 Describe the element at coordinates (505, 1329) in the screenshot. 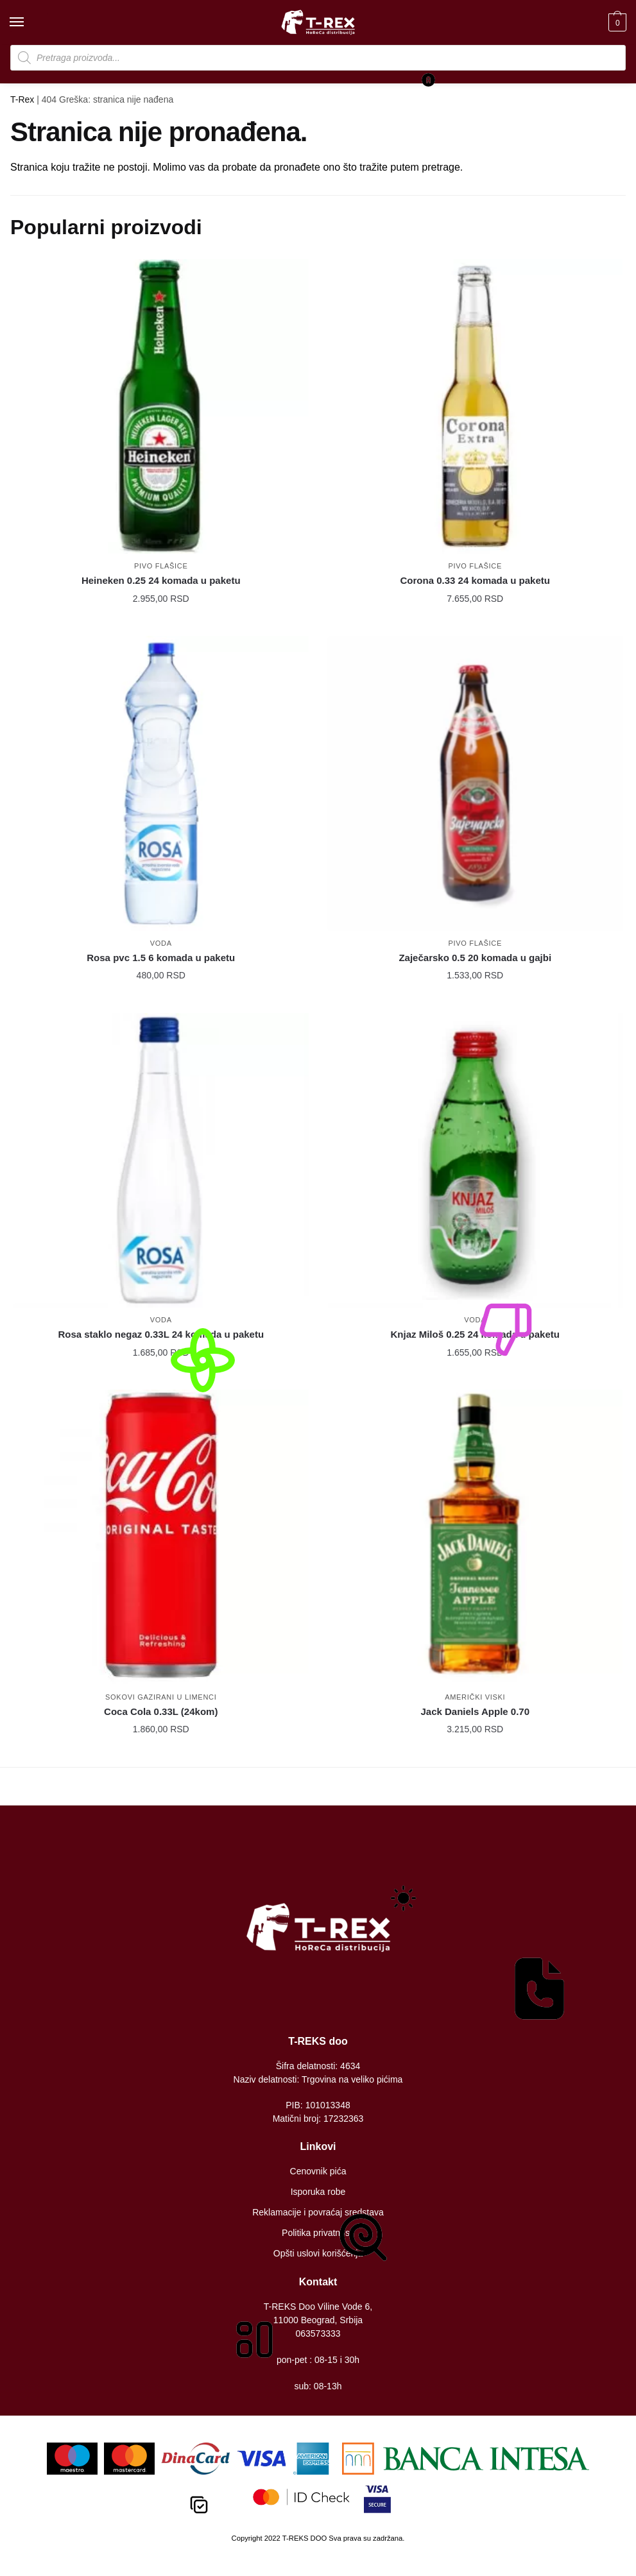

I see `dislike or downvote content` at that location.